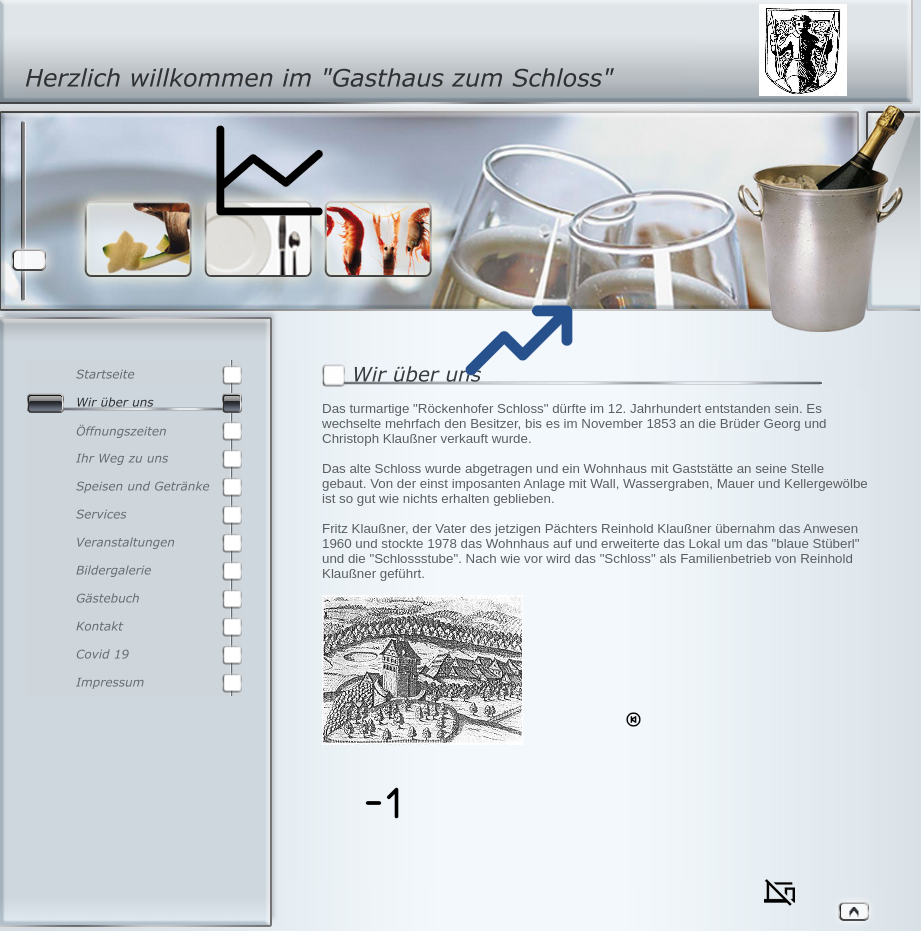 This screenshot has height=931, width=921. What do you see at coordinates (269, 170) in the screenshot?
I see `view analytics or statistics` at bounding box center [269, 170].